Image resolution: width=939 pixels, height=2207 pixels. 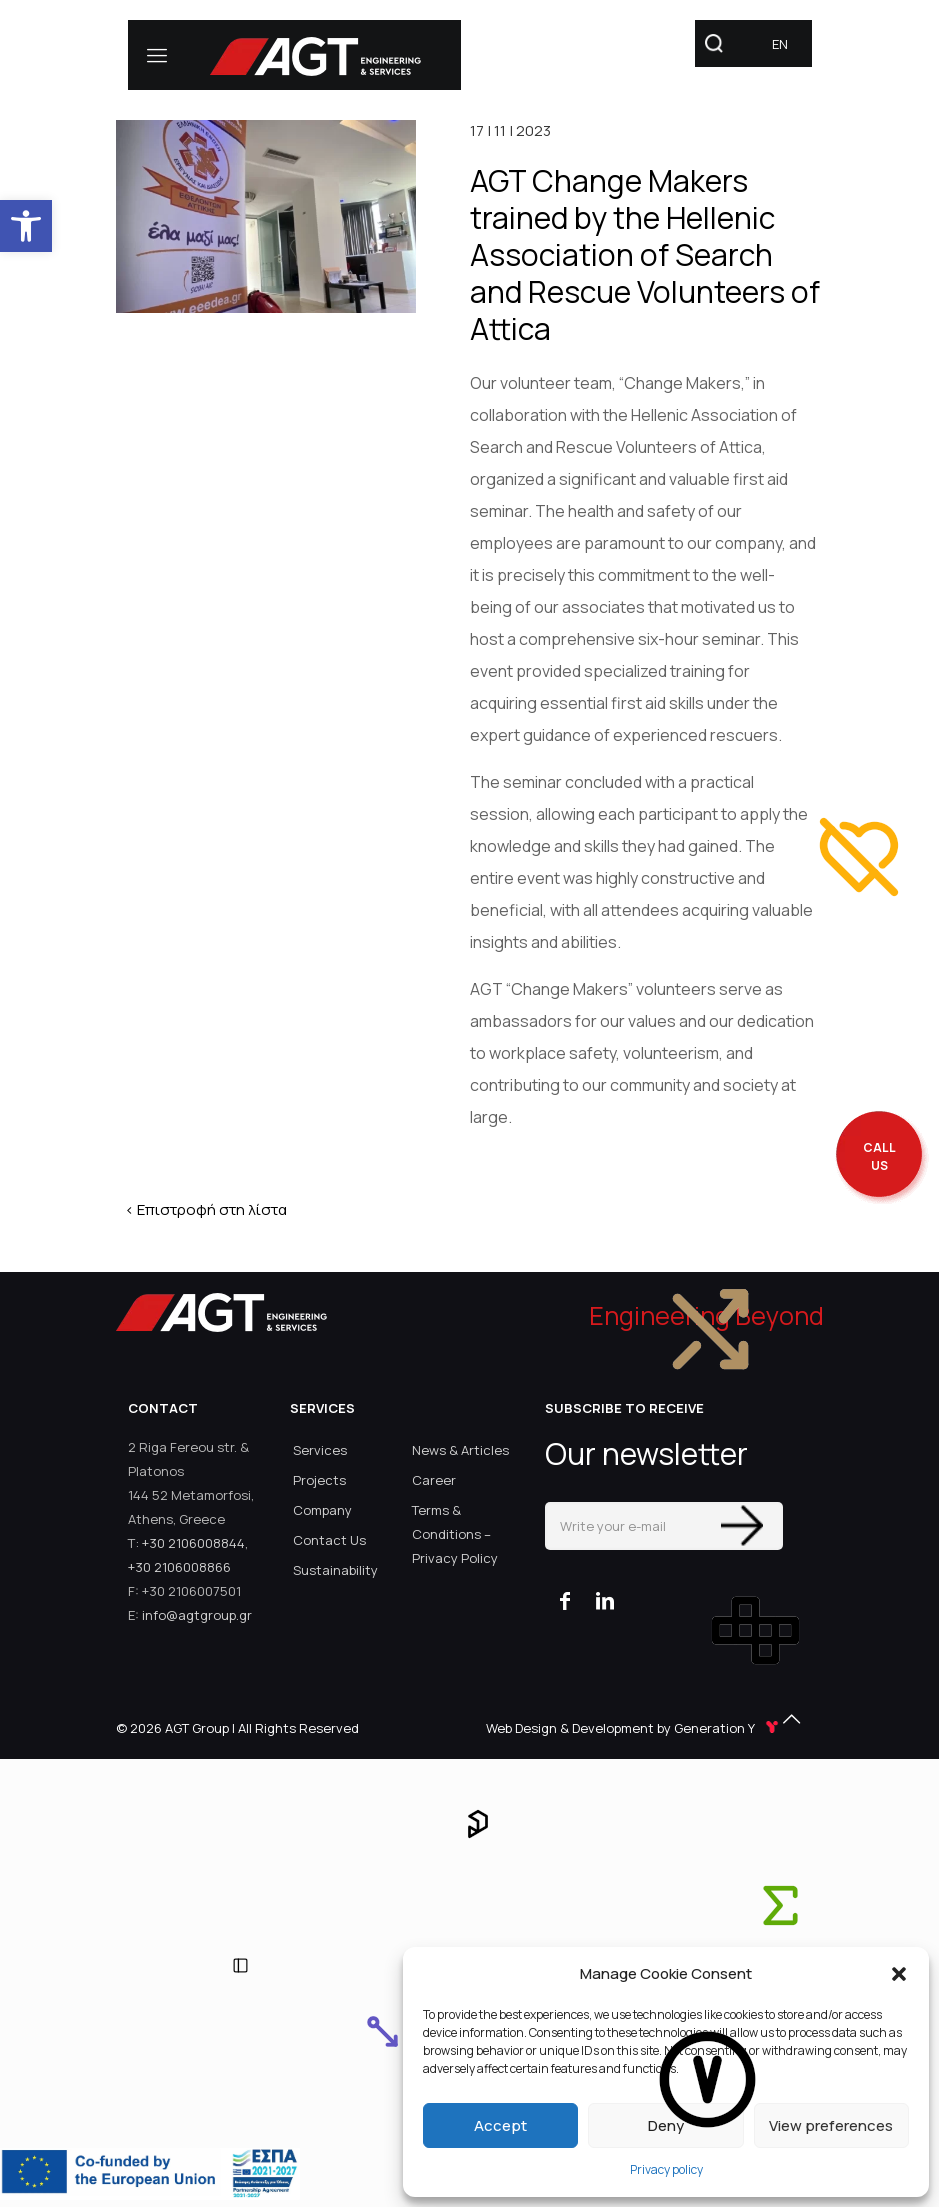 What do you see at coordinates (478, 1824) in the screenshot?
I see `open Printables 3D printing community` at bounding box center [478, 1824].